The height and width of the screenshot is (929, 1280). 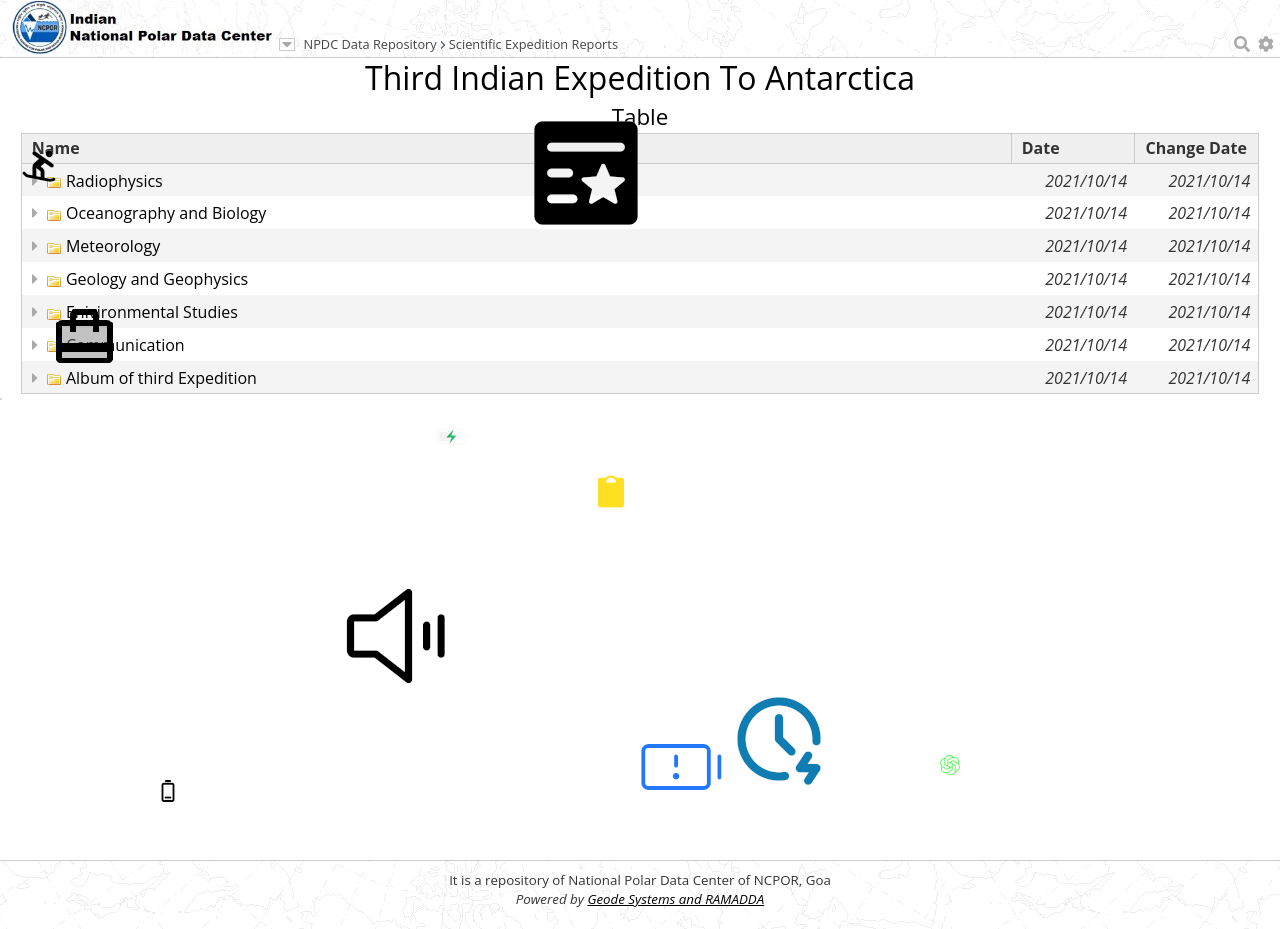 I want to click on view your favorites list, so click(x=586, y=173).